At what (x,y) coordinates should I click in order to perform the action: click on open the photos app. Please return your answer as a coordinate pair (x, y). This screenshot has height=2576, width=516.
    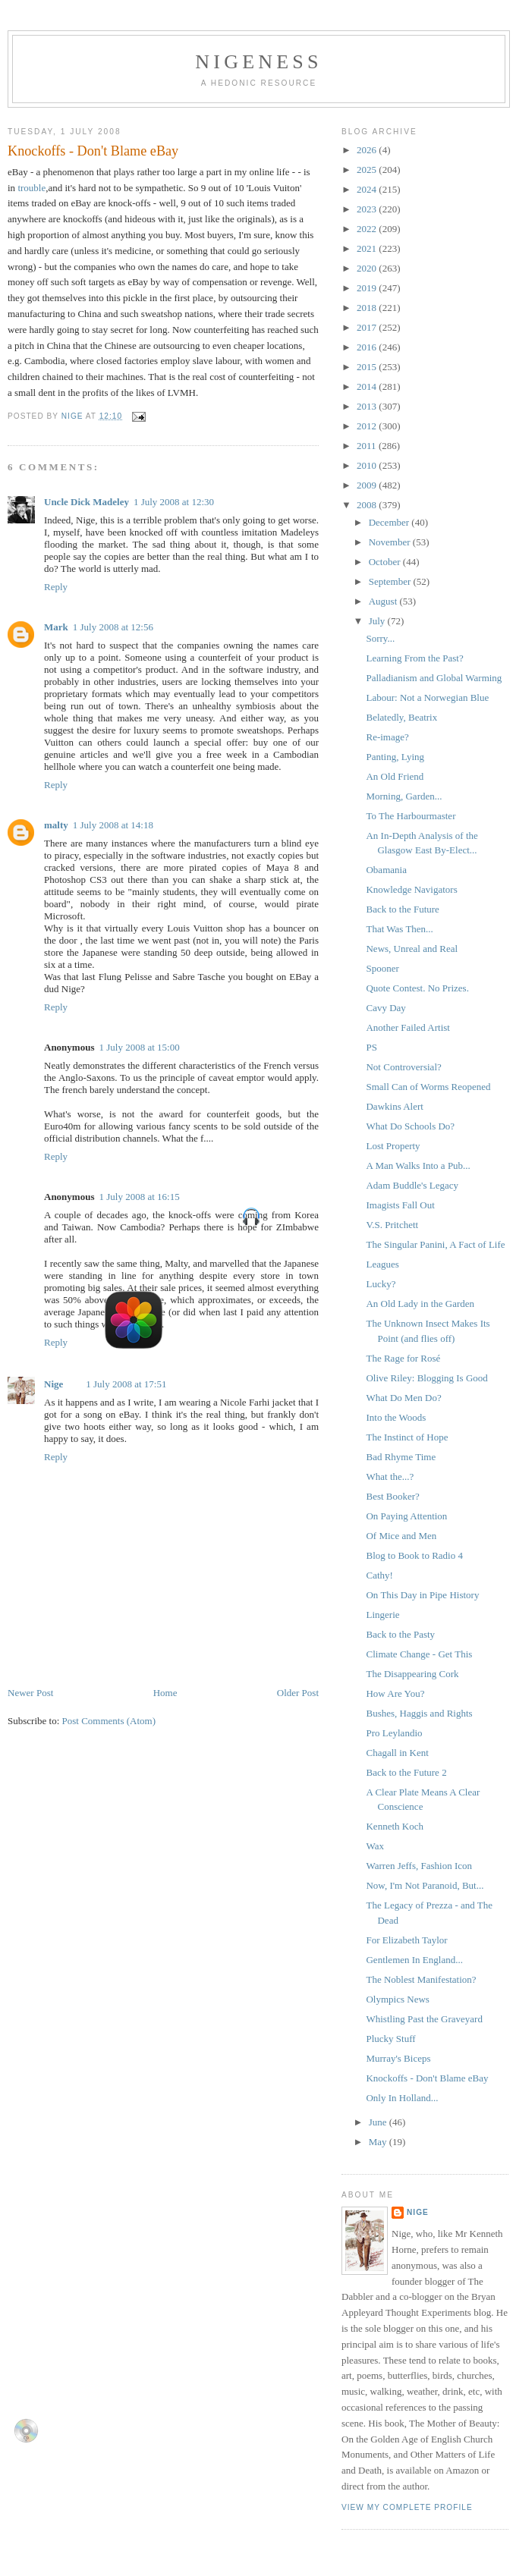
    Looking at the image, I should click on (134, 1320).